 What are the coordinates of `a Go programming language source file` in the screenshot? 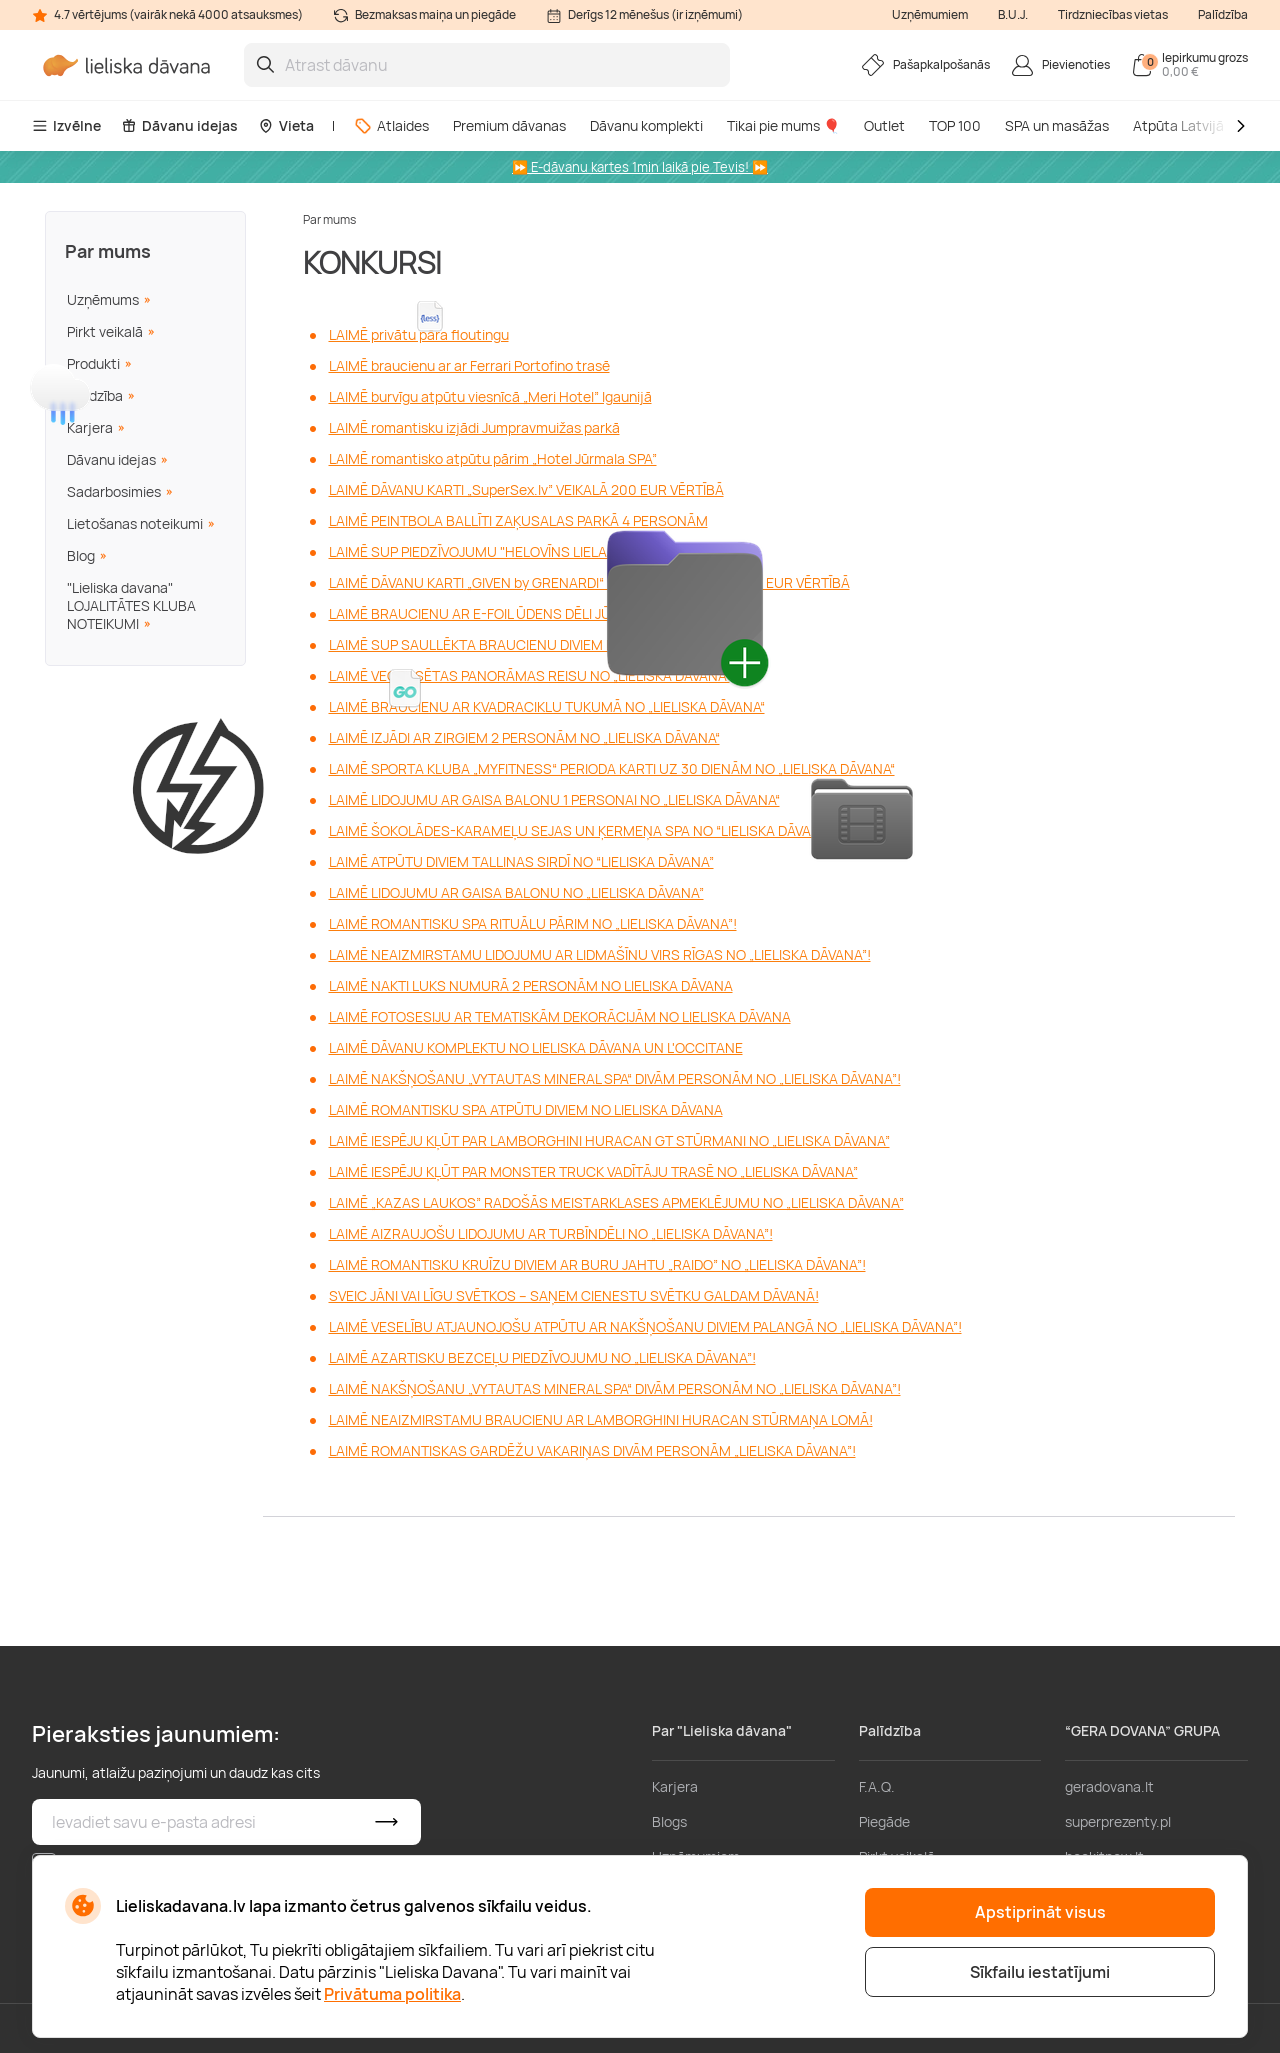 It's located at (405, 688).